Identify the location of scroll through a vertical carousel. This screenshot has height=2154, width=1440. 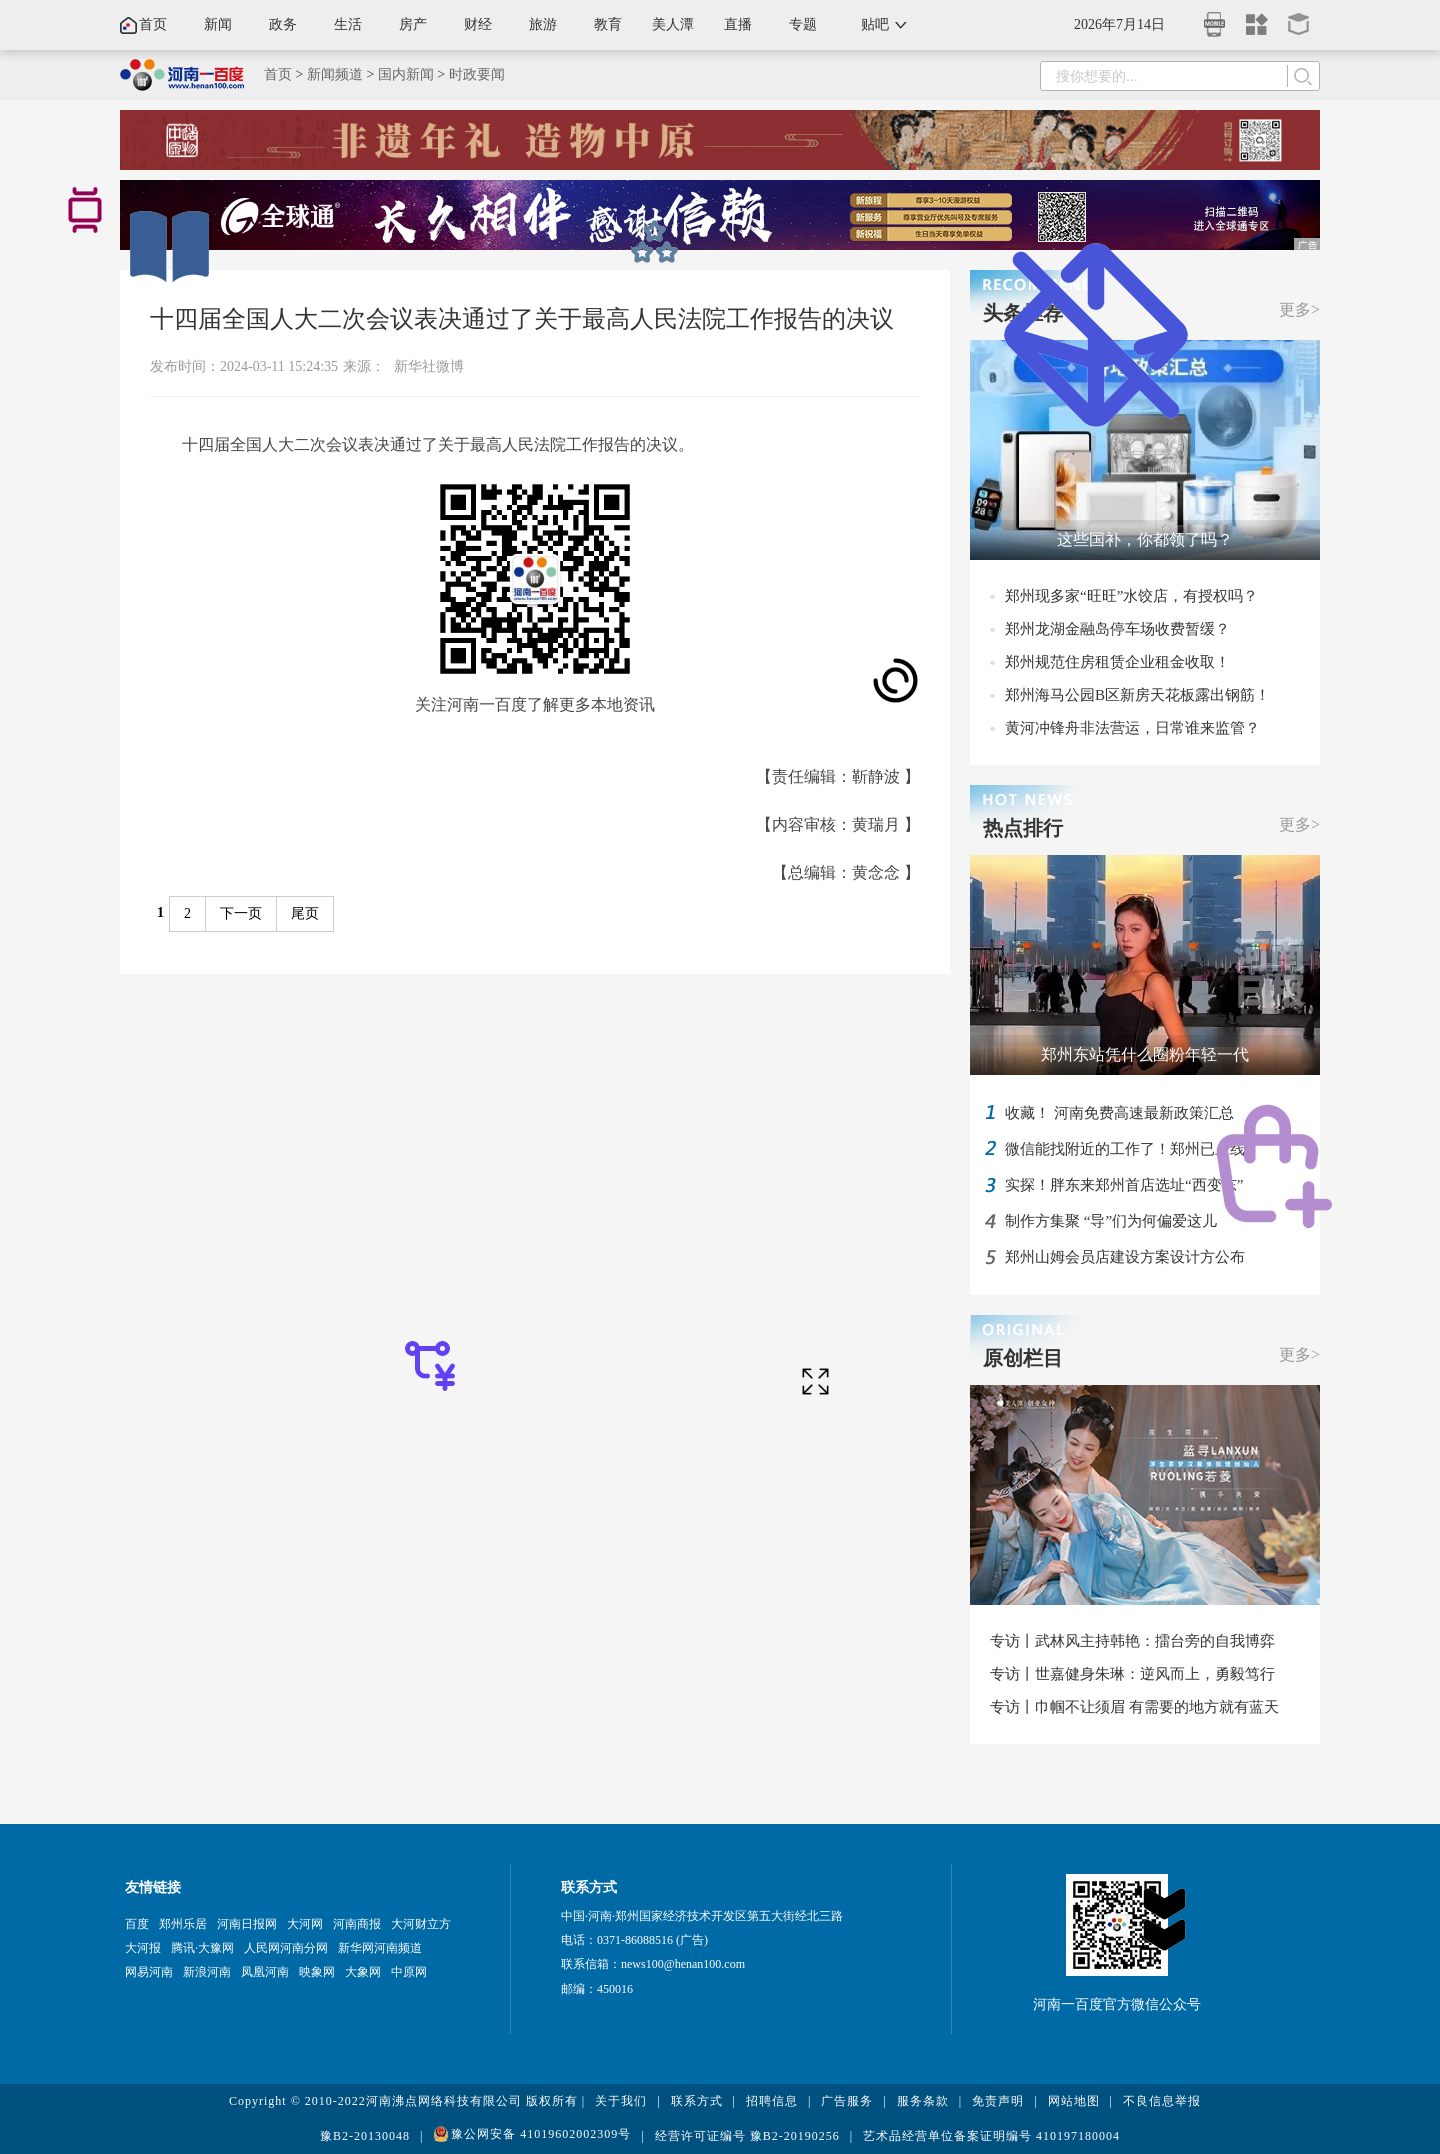
(85, 210).